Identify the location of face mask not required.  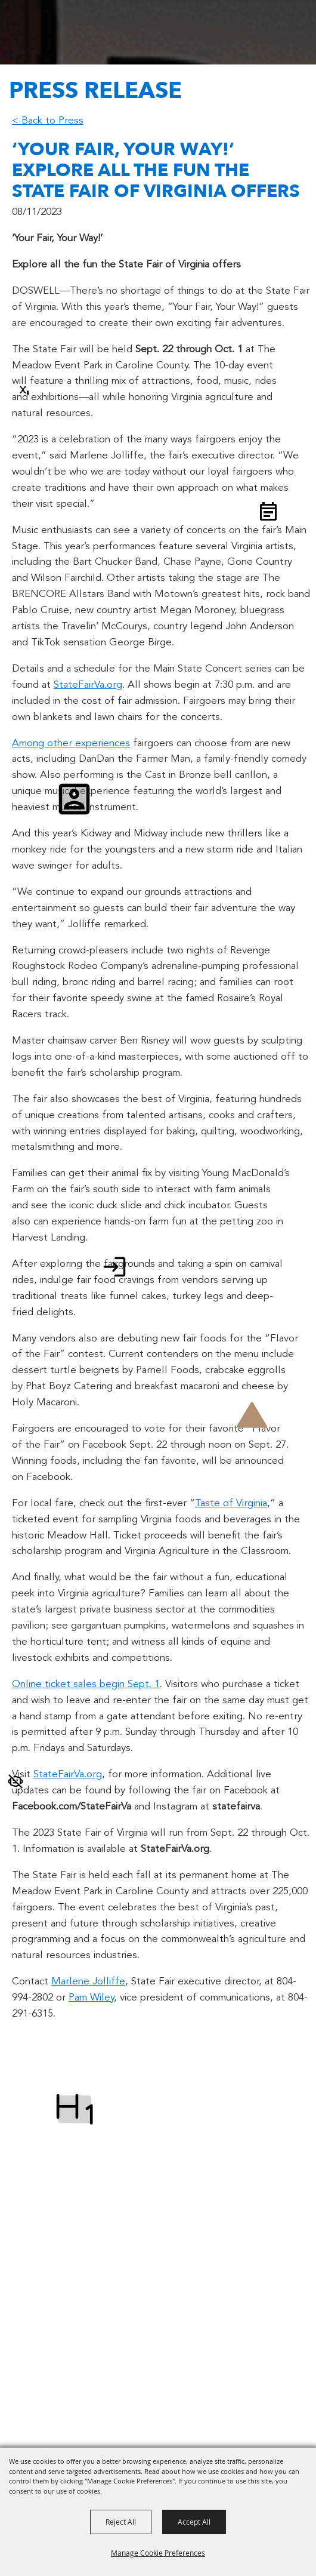
(16, 1781).